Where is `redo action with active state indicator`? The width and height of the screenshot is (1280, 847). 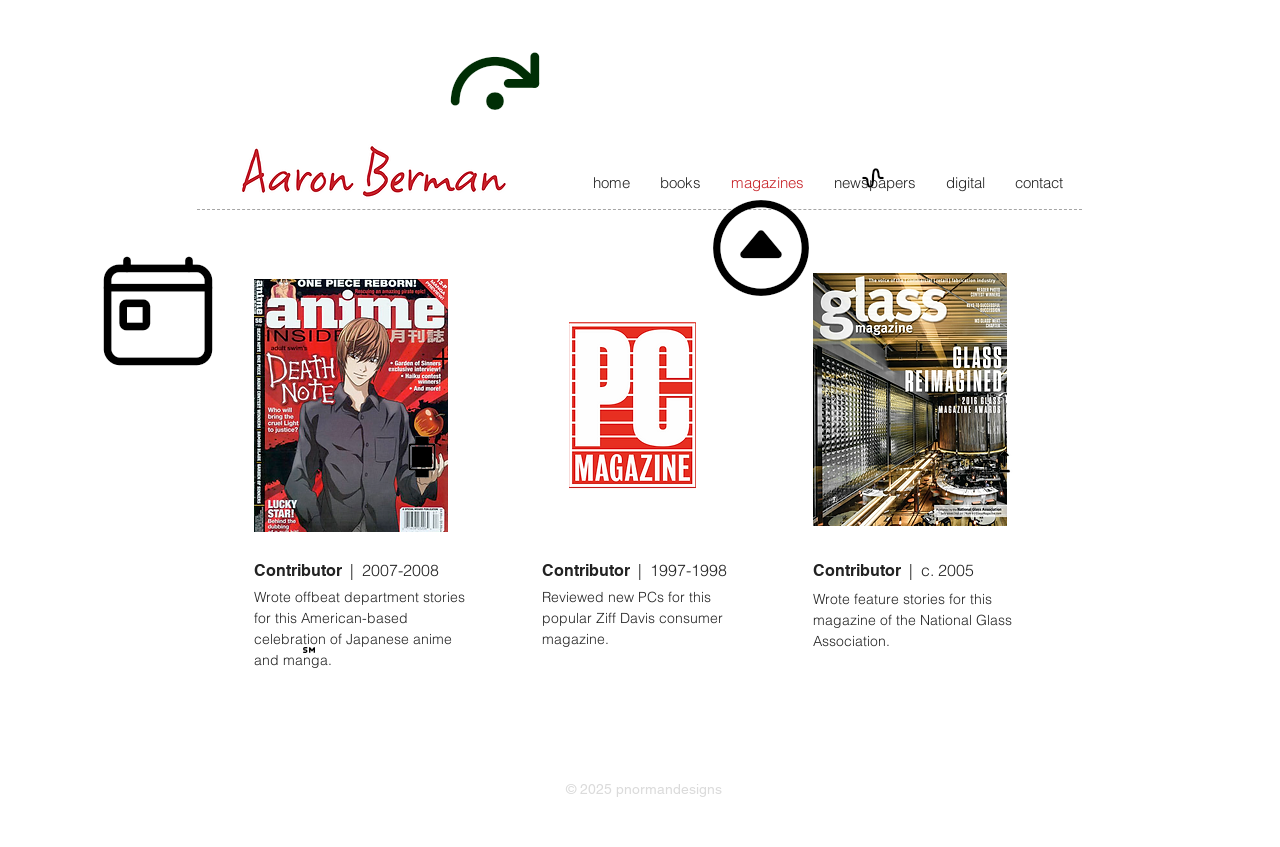
redo action with active state indicator is located at coordinates (495, 79).